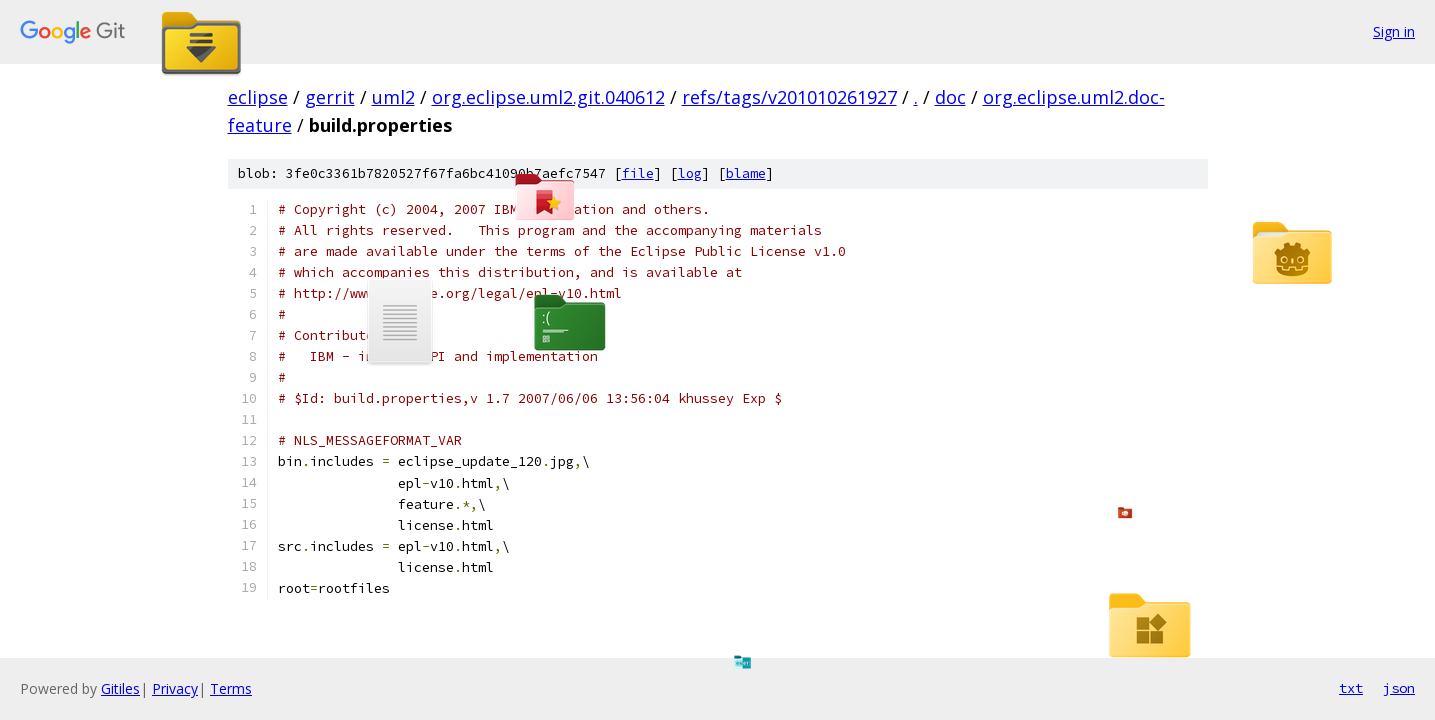 This screenshot has width=1435, height=720. I want to click on open the apps folder, so click(1149, 627).